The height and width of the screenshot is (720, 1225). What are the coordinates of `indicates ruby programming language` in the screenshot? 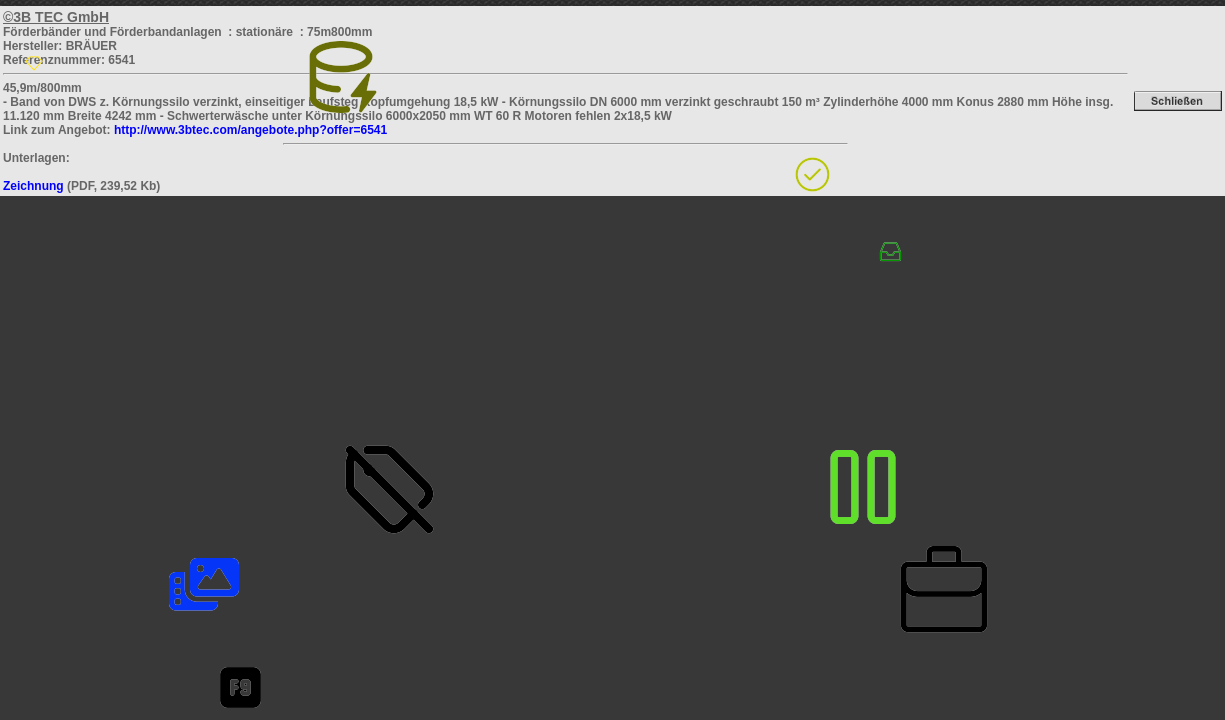 It's located at (34, 63).